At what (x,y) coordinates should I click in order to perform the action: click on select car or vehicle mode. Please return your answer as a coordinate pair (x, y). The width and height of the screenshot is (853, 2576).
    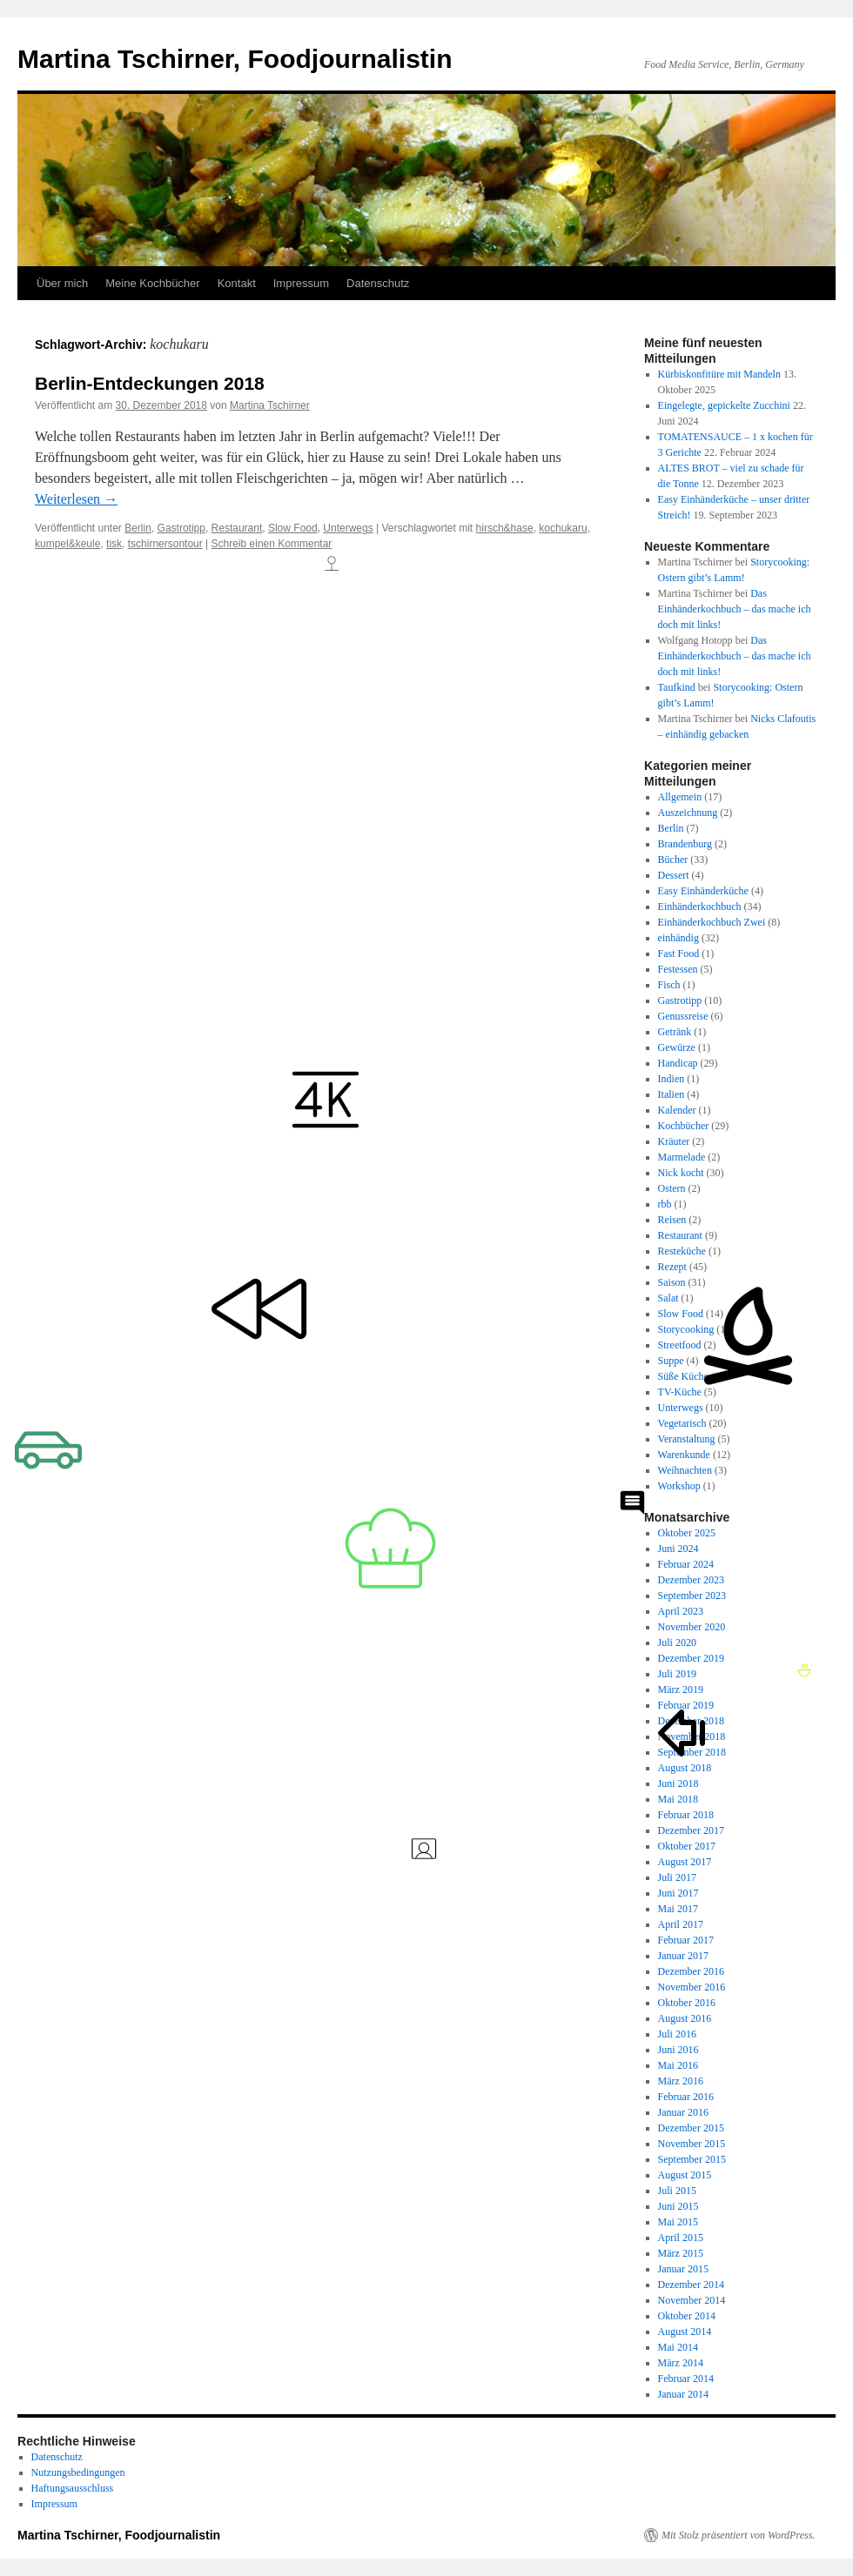
    Looking at the image, I should click on (48, 1448).